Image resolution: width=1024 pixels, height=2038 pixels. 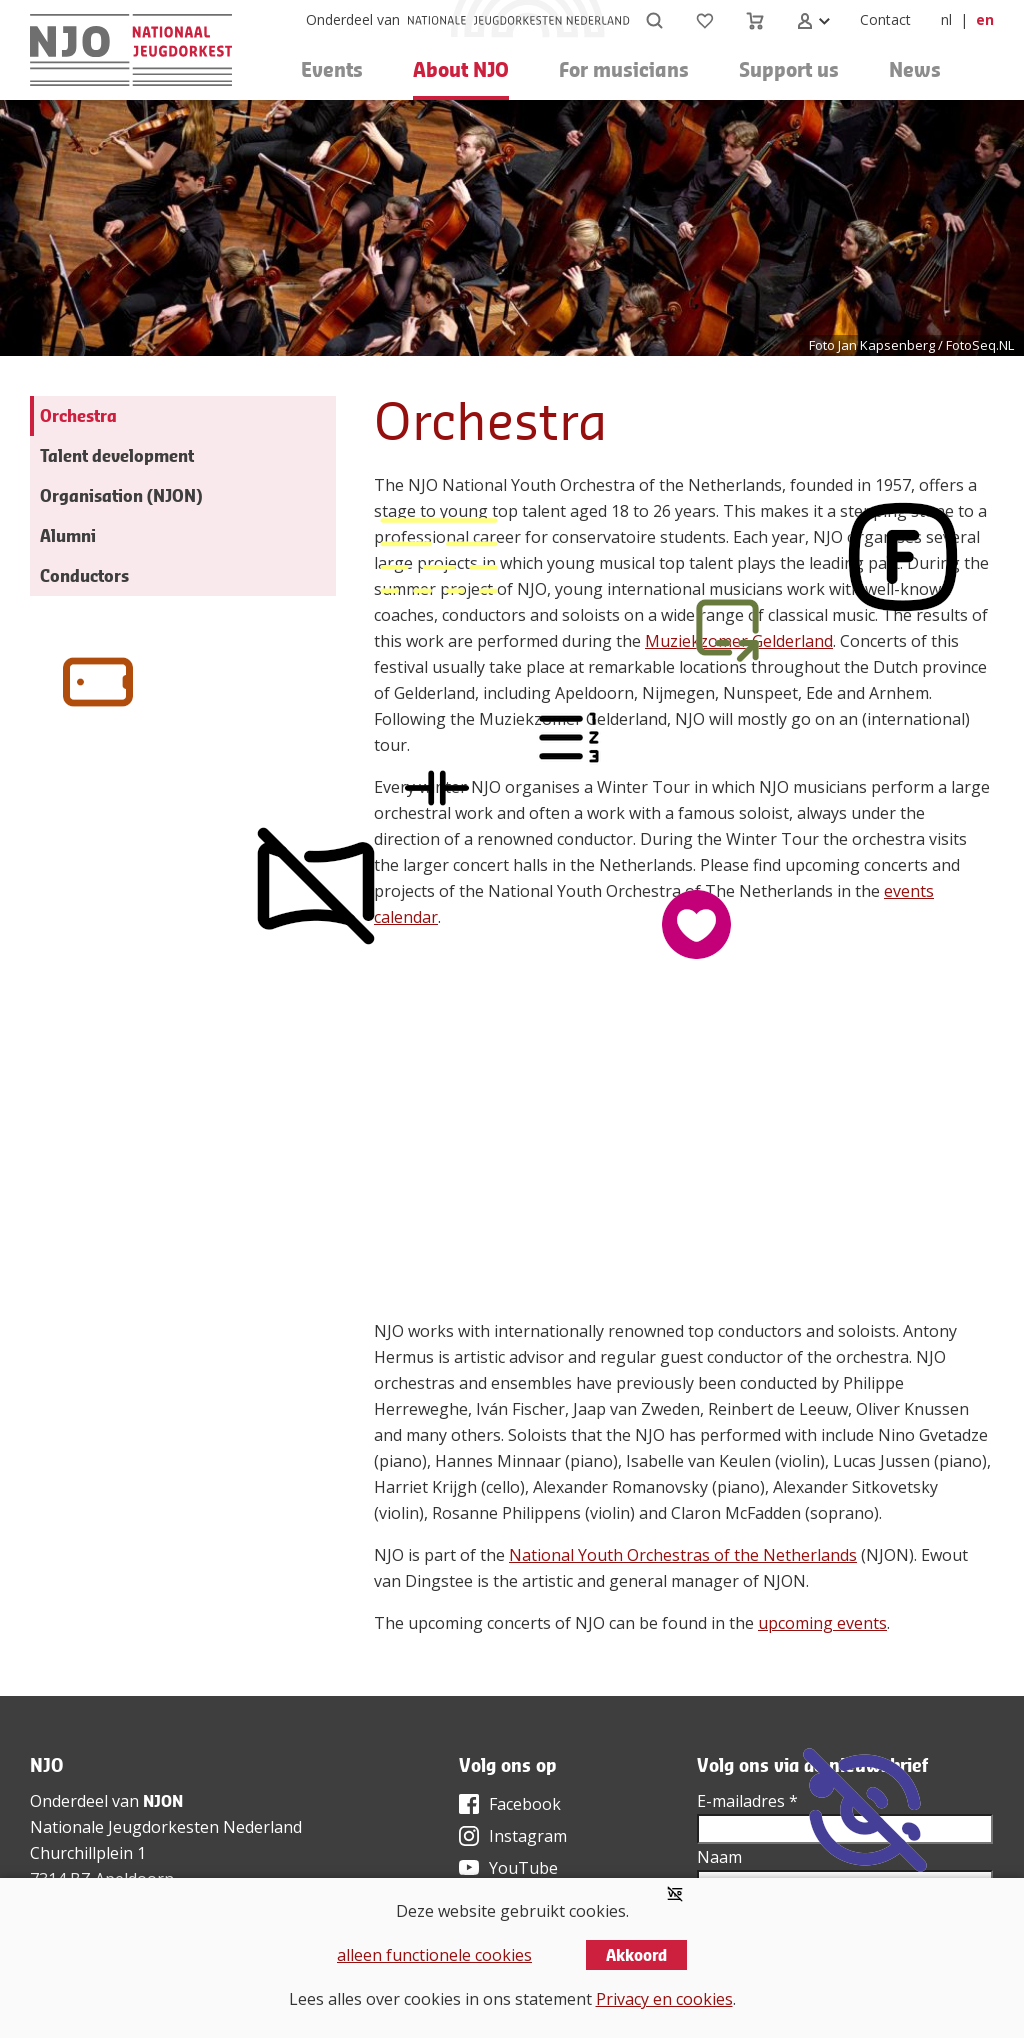 What do you see at coordinates (437, 788) in the screenshot?
I see `capacitor component in a circuit diagram` at bounding box center [437, 788].